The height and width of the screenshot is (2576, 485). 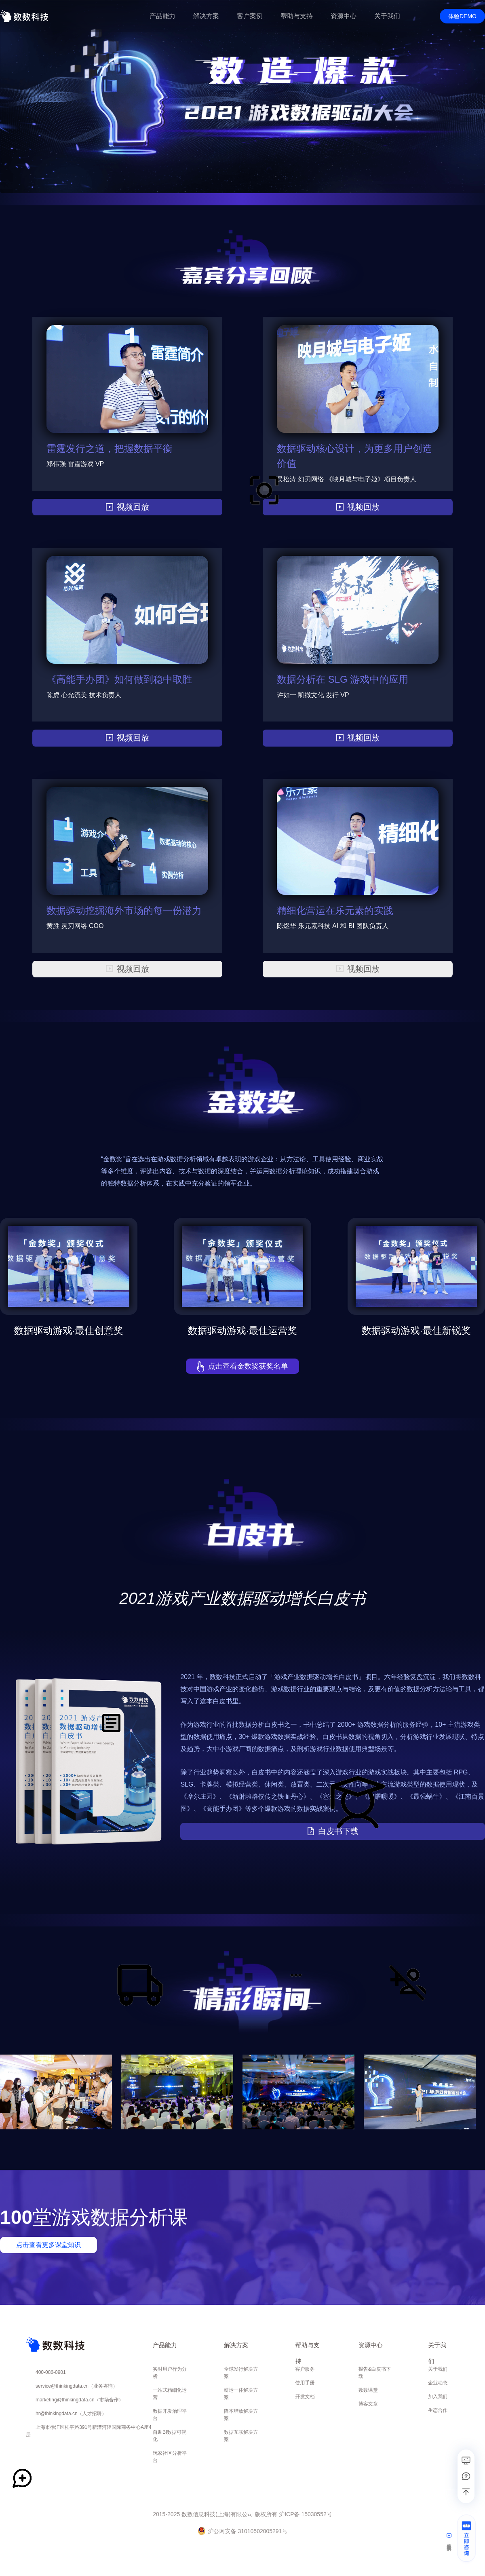 I want to click on adjust values on a linear scale or slider, so click(x=296, y=1975).